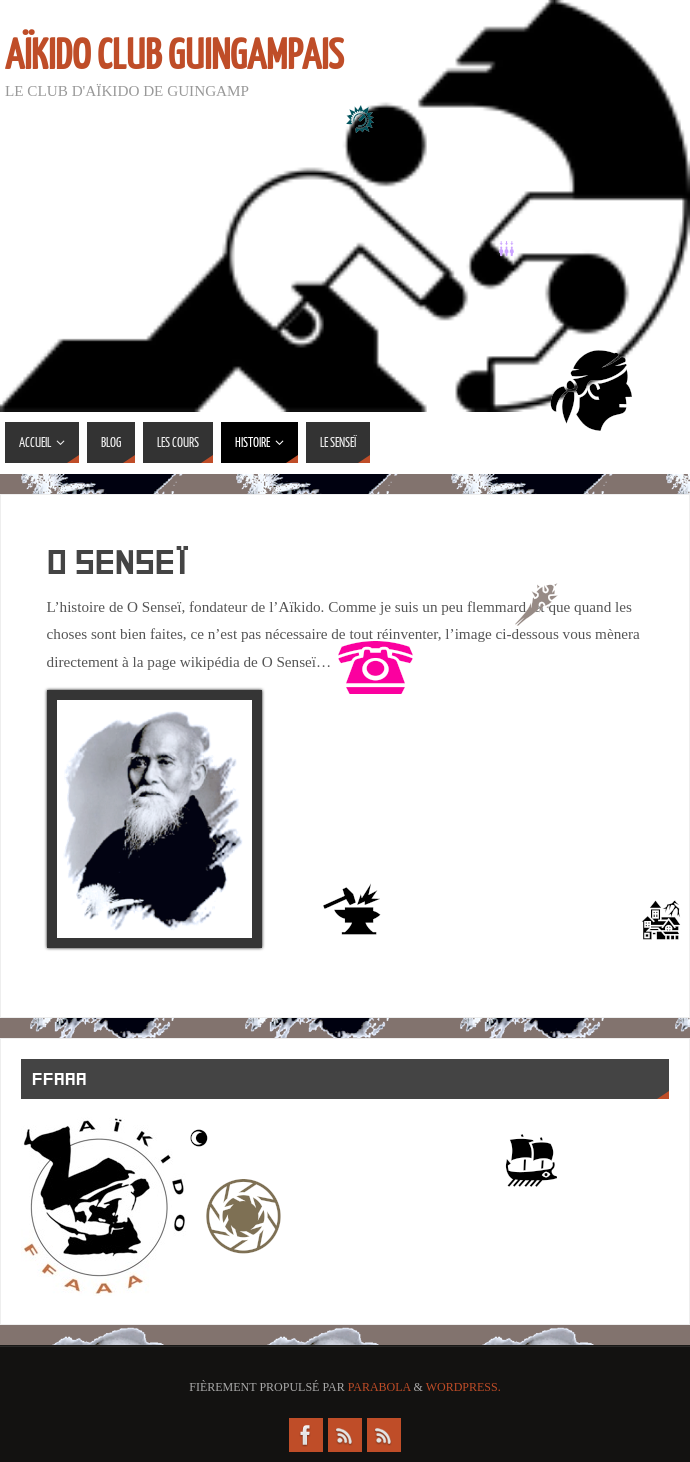  I want to click on equip a wooden club weapon, so click(536, 604).